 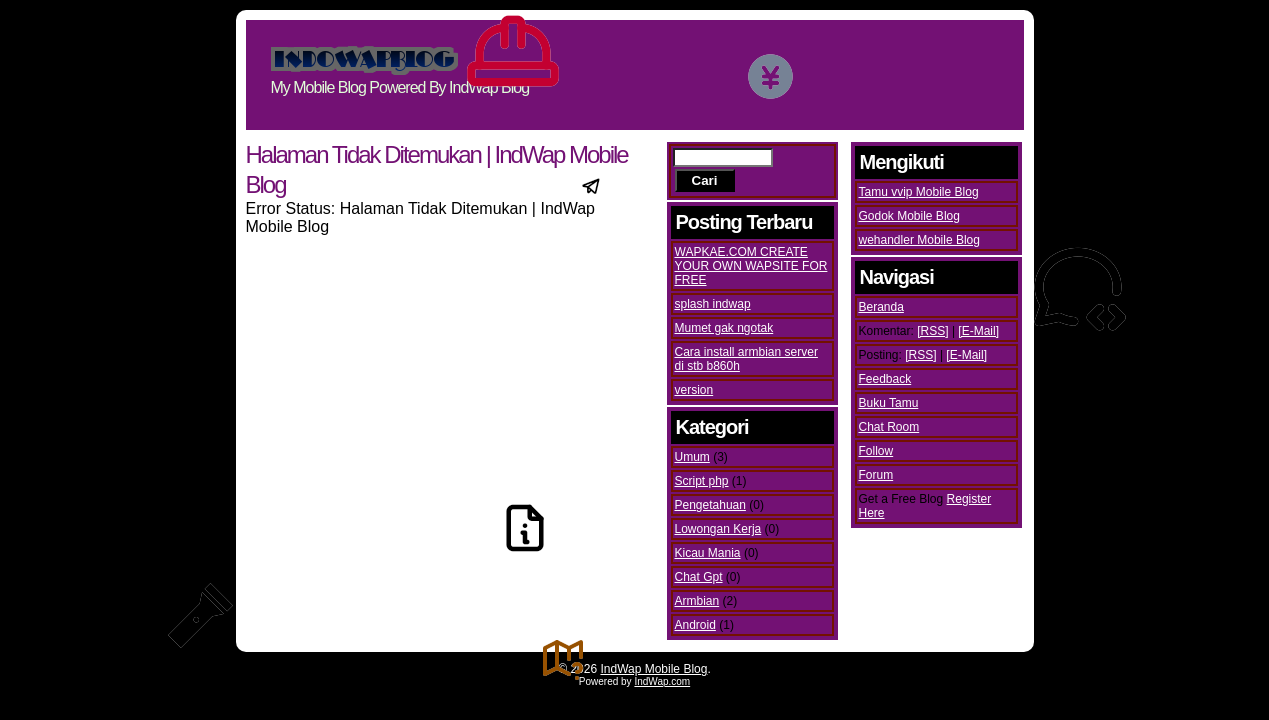 What do you see at coordinates (200, 615) in the screenshot?
I see `toggle flashlight on/off` at bounding box center [200, 615].